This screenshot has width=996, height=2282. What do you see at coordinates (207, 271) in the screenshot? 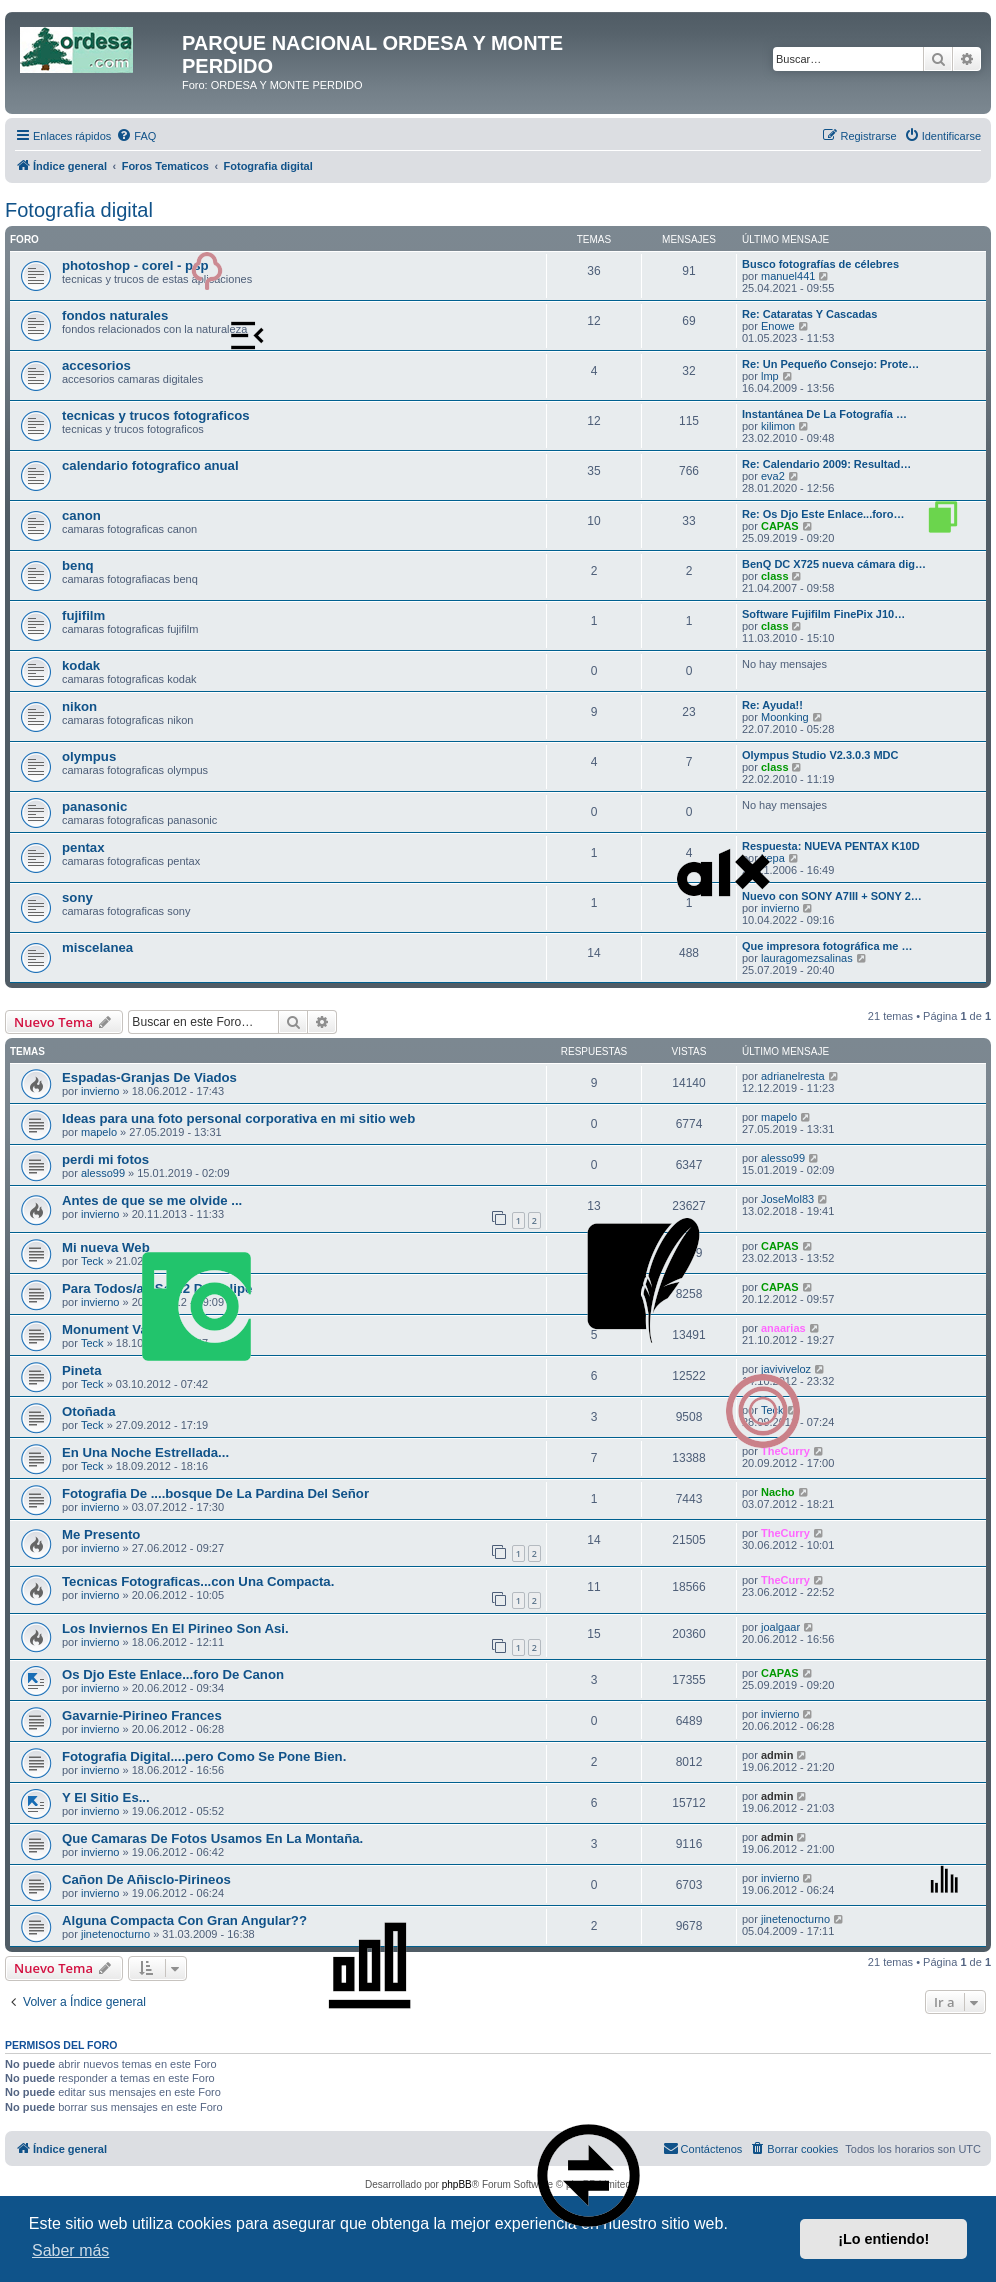
I see `open the gumtree app` at bounding box center [207, 271].